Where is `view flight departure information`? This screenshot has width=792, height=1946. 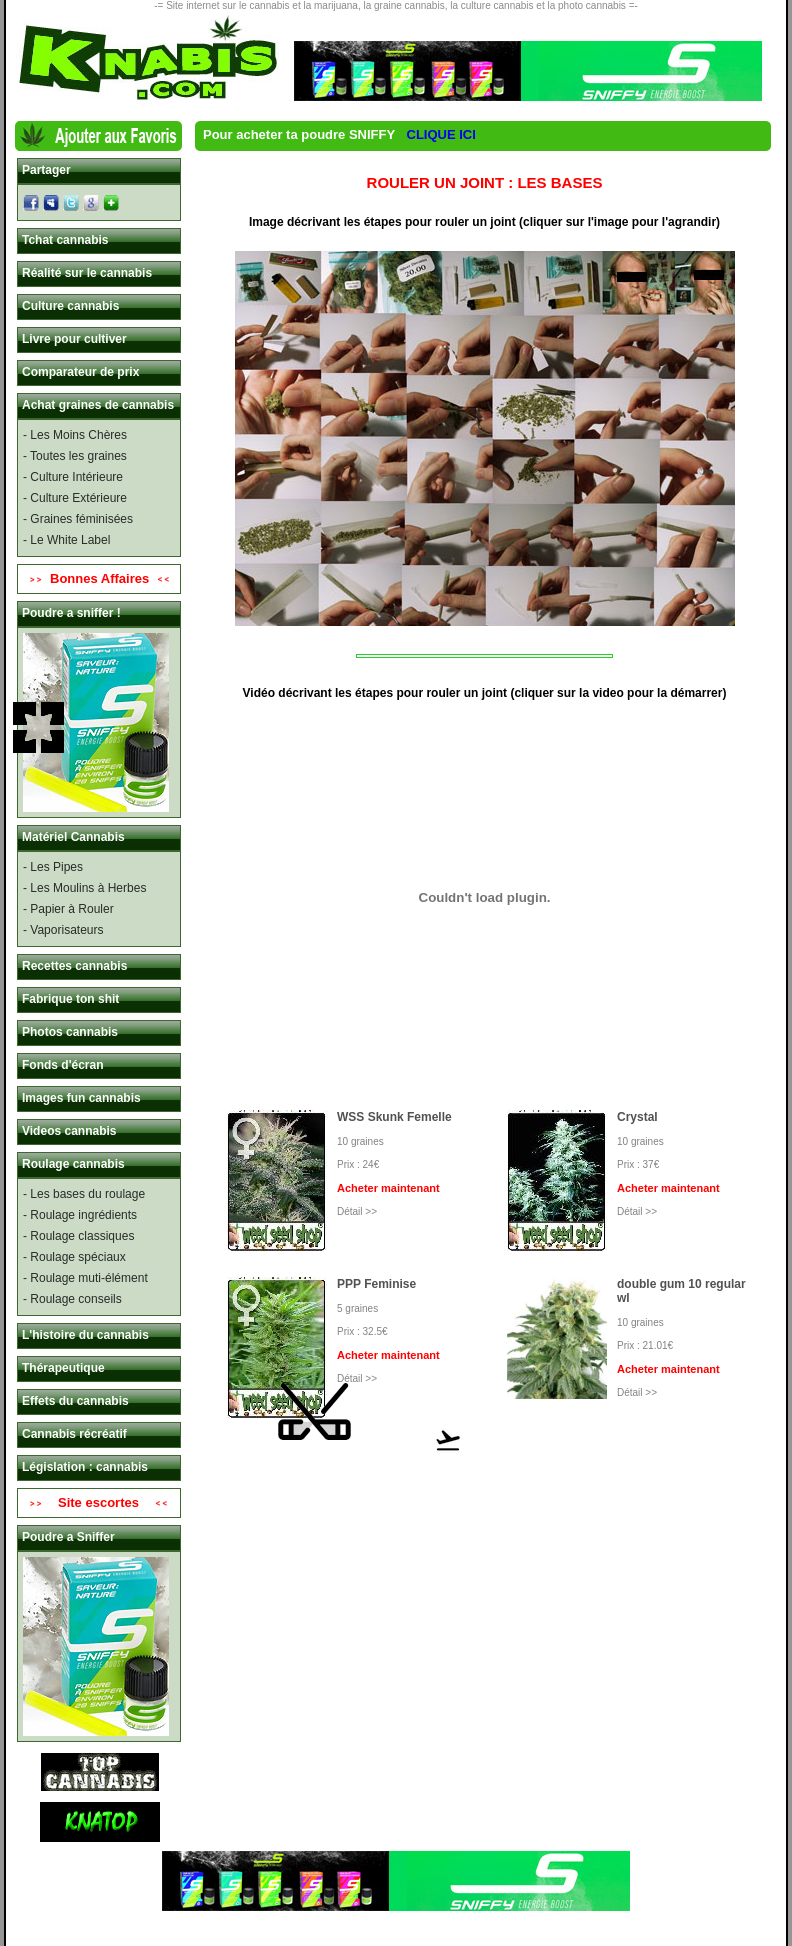
view flight departure information is located at coordinates (448, 1440).